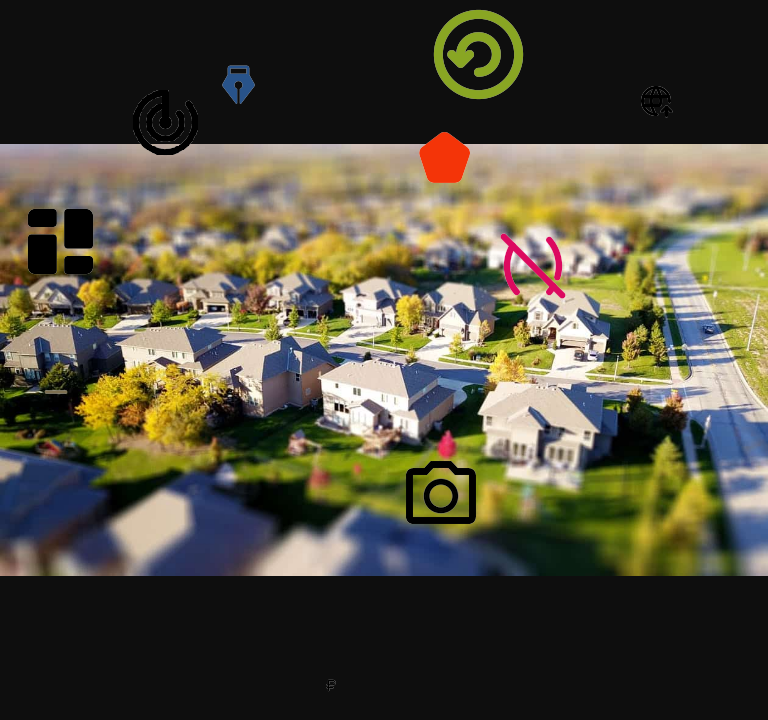 Image resolution: width=768 pixels, height=720 pixels. I want to click on track changes or revisions in a document, so click(165, 122).